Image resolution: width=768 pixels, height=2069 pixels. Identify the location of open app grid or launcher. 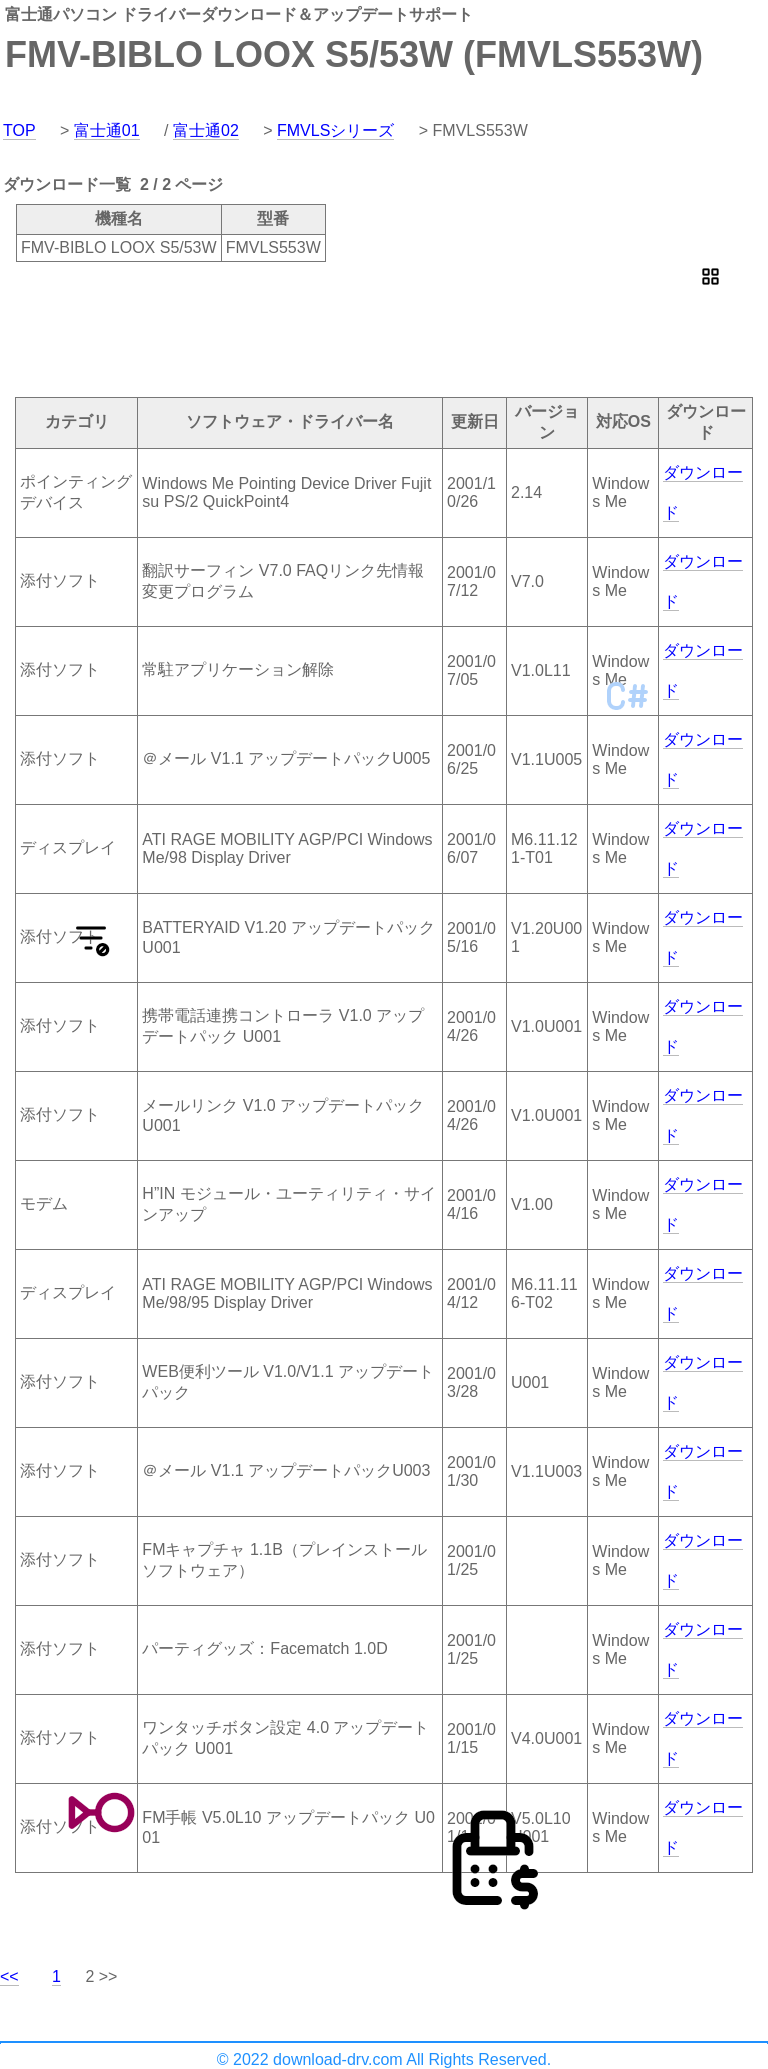
(710, 276).